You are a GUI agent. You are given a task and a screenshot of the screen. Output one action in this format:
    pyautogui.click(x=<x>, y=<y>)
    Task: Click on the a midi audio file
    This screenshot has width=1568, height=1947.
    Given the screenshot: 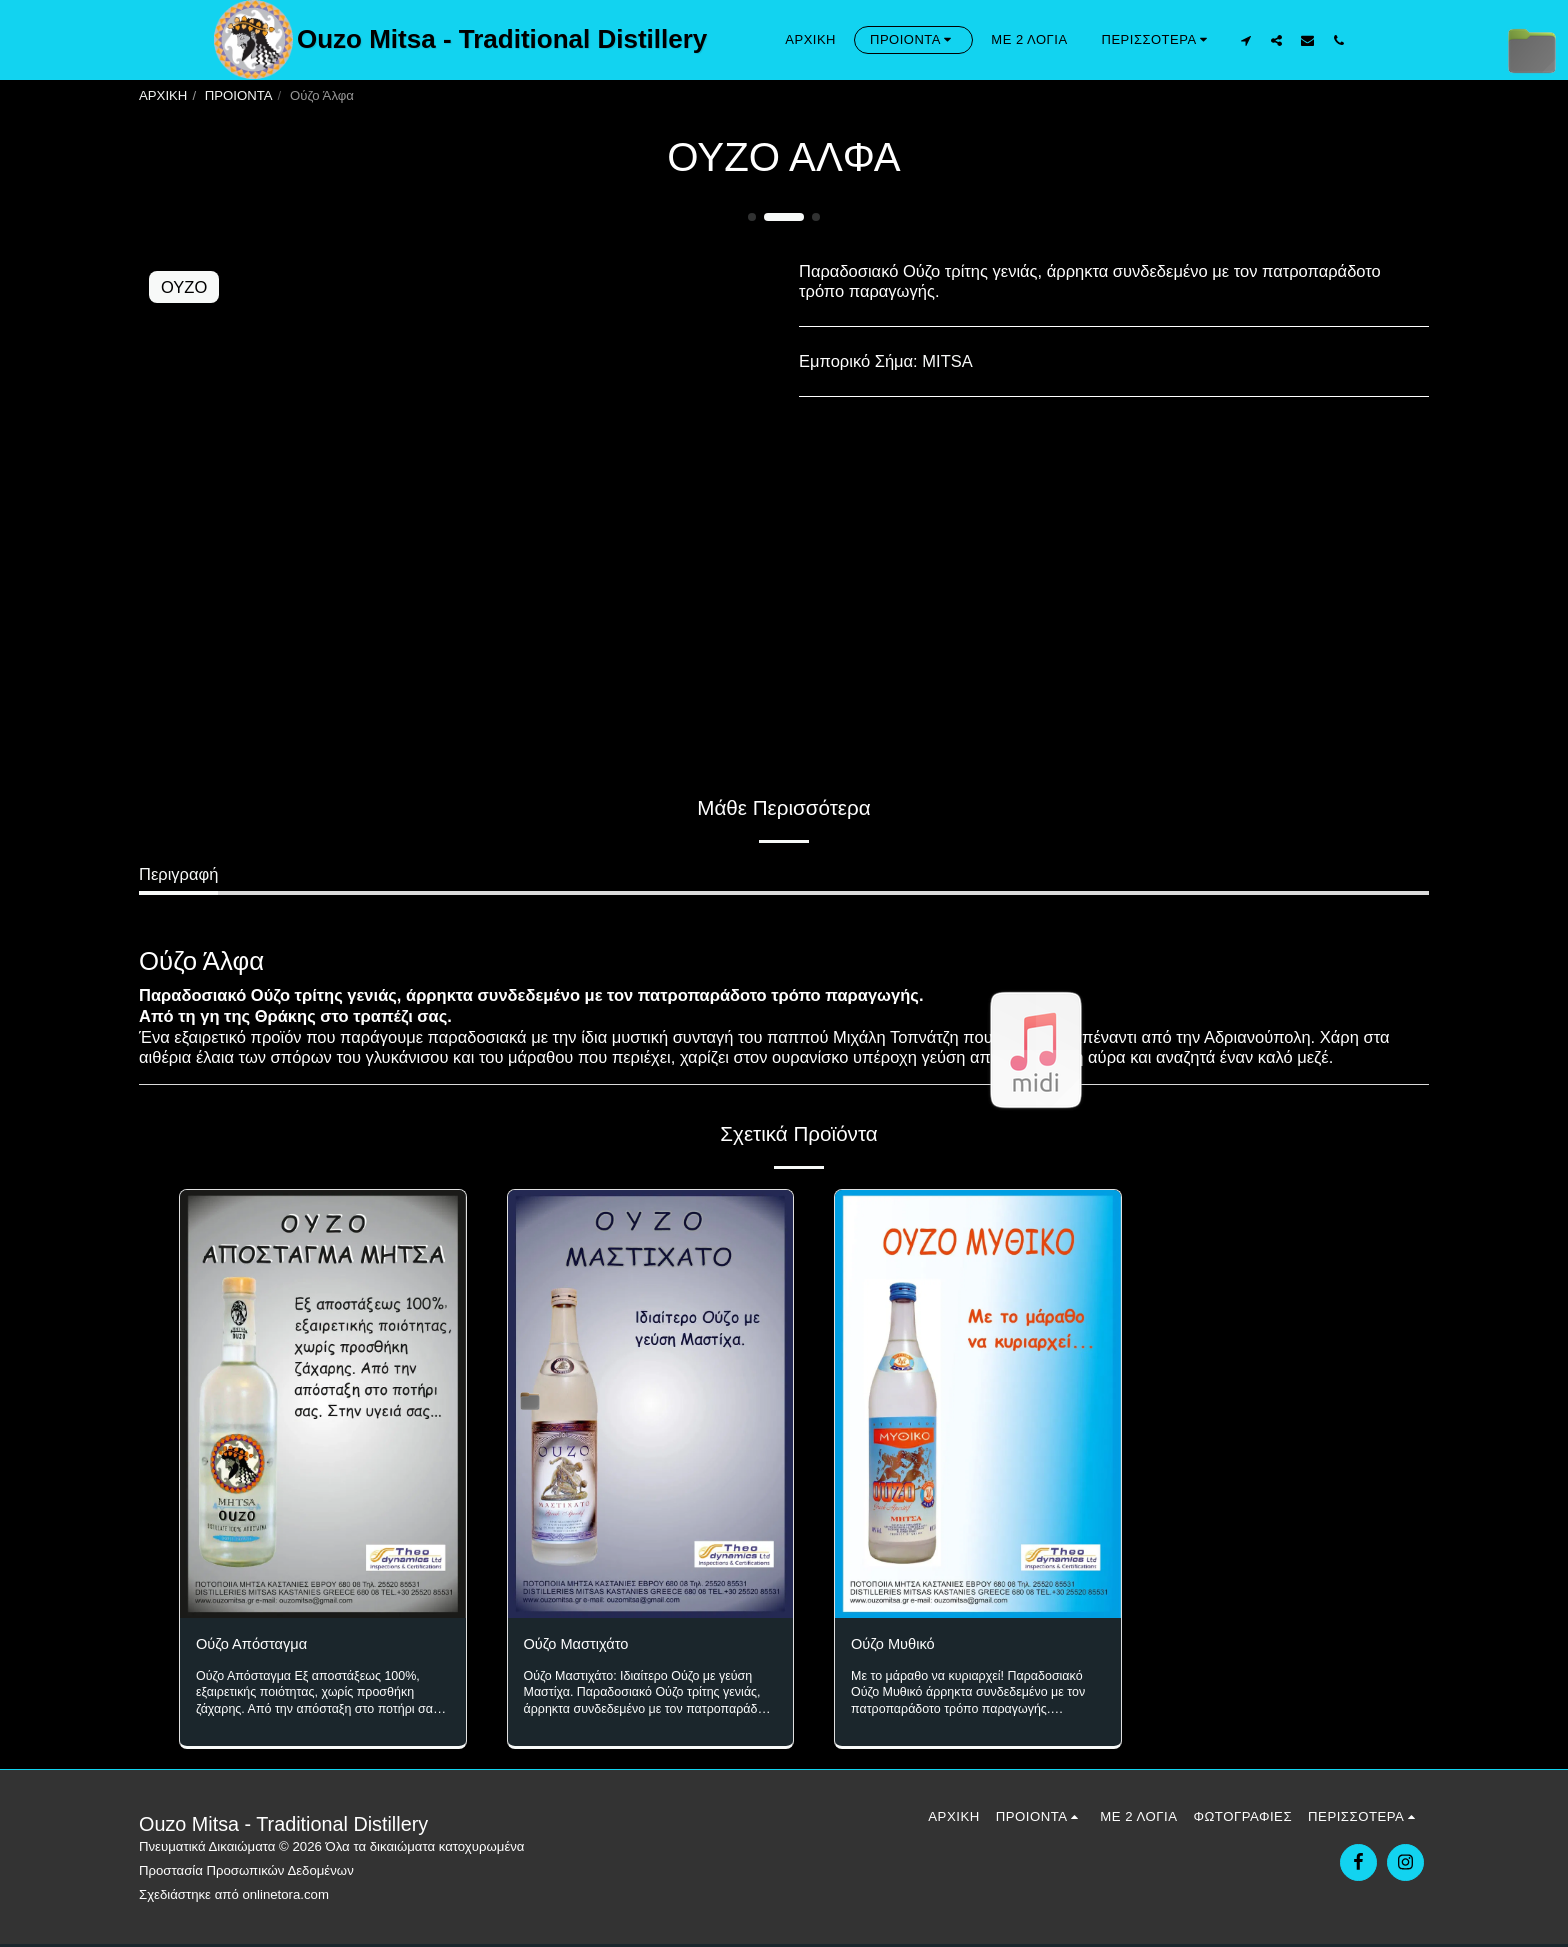 What is the action you would take?
    pyautogui.click(x=1036, y=1050)
    